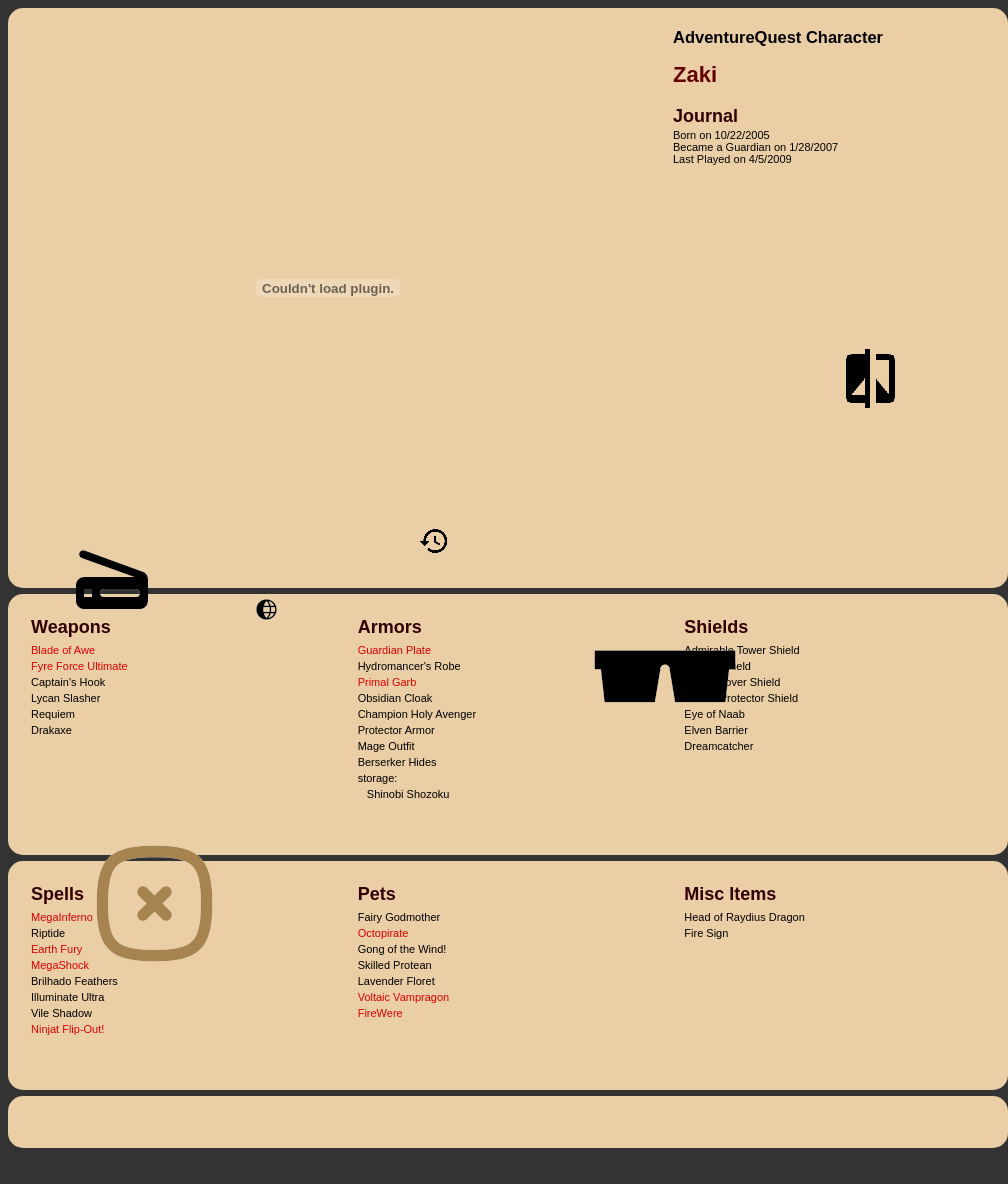  I want to click on compare two images side by side, so click(870, 378).